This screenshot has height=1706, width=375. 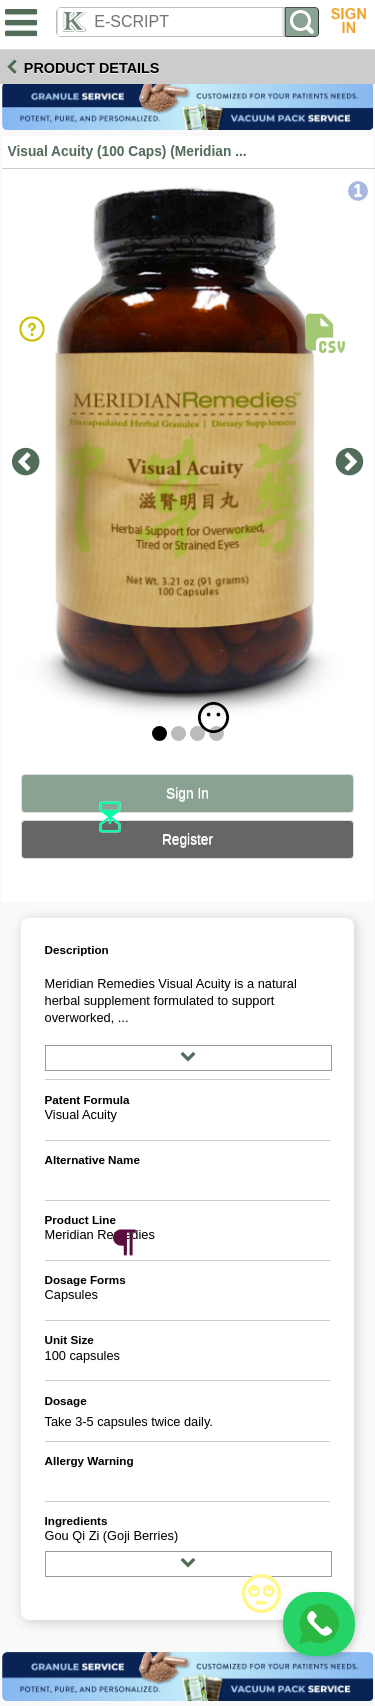 What do you see at coordinates (110, 817) in the screenshot?
I see `indicates a process is in progress` at bounding box center [110, 817].